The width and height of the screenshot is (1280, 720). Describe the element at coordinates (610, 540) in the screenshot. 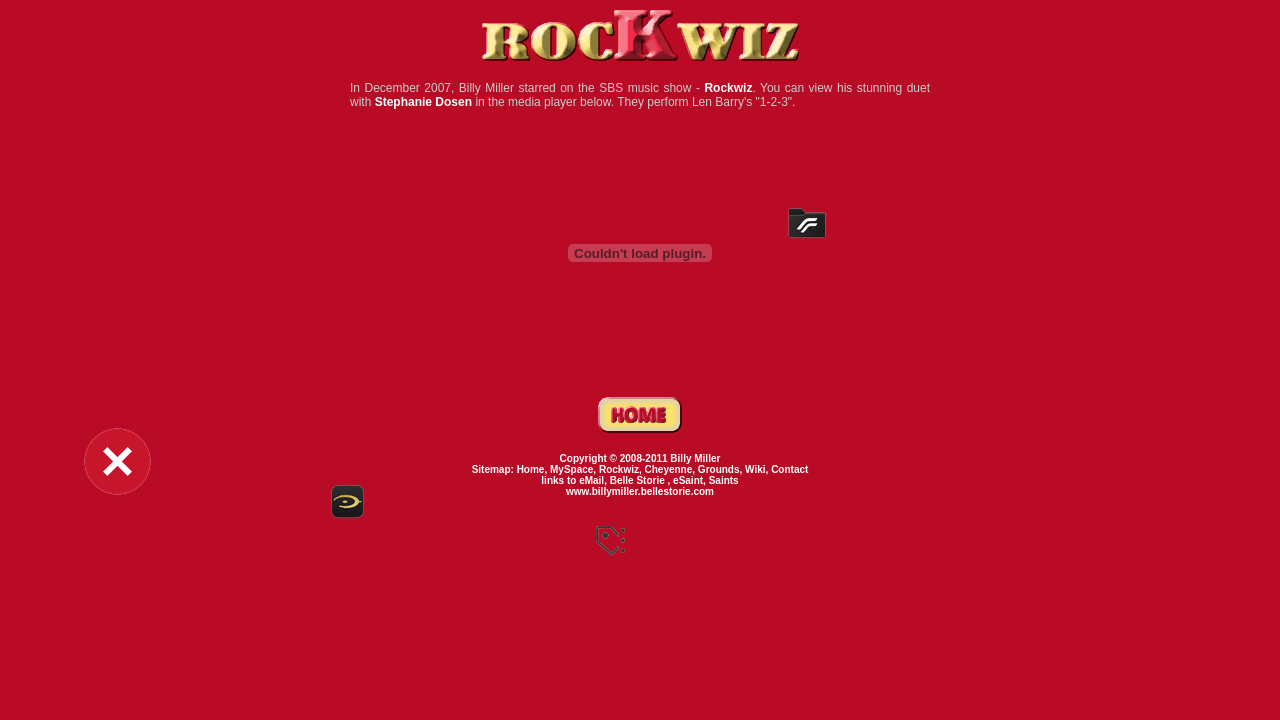

I see `view or manage music tags` at that location.